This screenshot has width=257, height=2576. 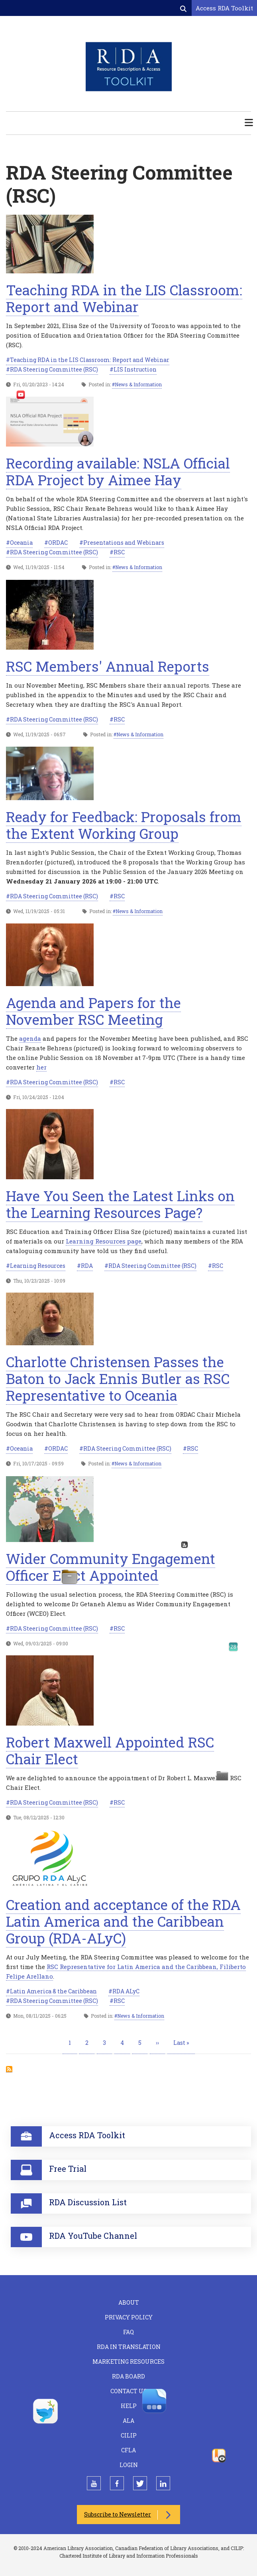 I want to click on open the YouTube app, so click(x=21, y=395).